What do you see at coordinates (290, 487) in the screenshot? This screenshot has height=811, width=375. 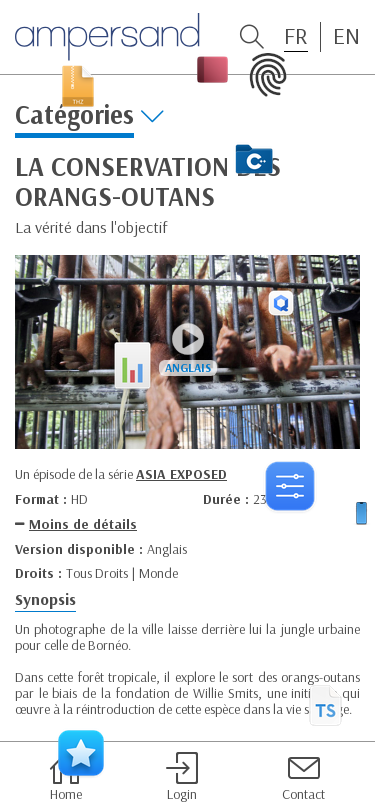 I see `open desktop display settings` at bounding box center [290, 487].